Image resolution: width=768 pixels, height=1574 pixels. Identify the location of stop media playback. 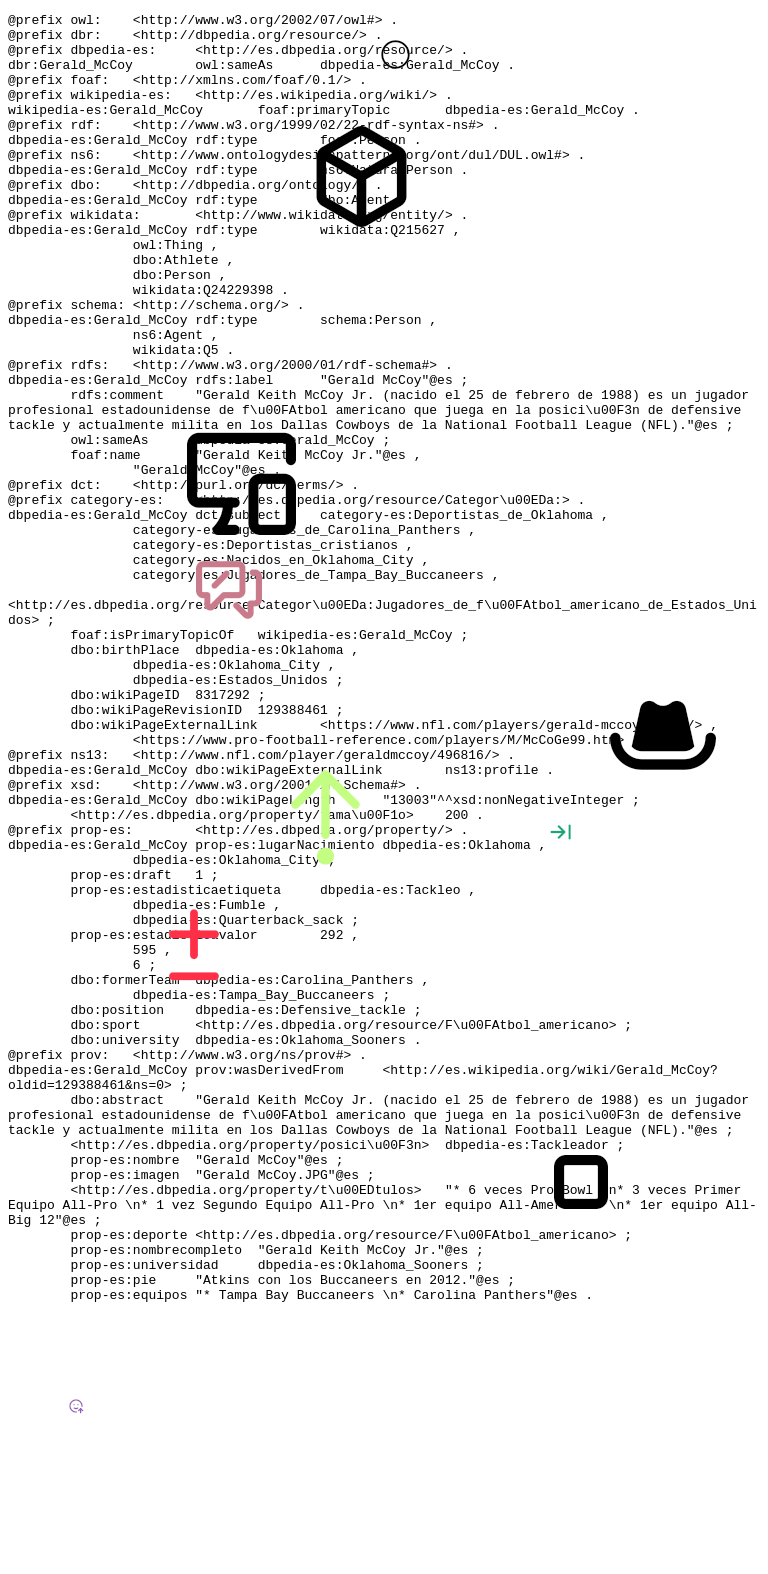
(581, 1182).